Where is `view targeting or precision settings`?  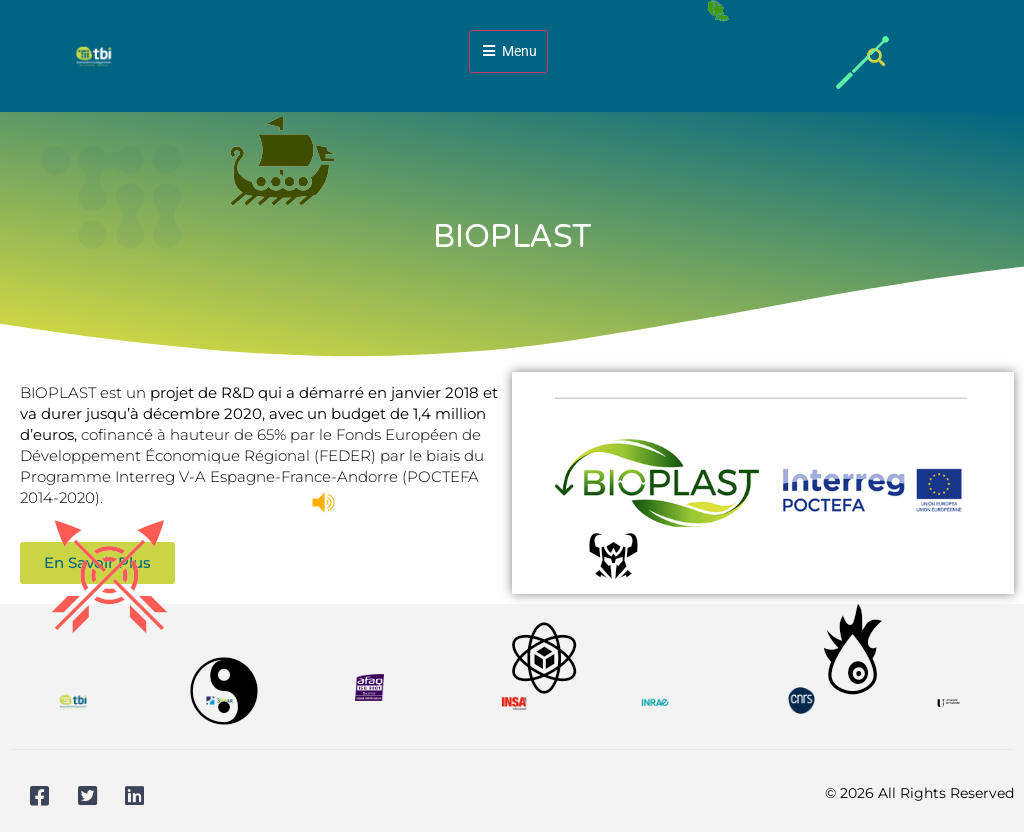
view targeting or precision settings is located at coordinates (109, 575).